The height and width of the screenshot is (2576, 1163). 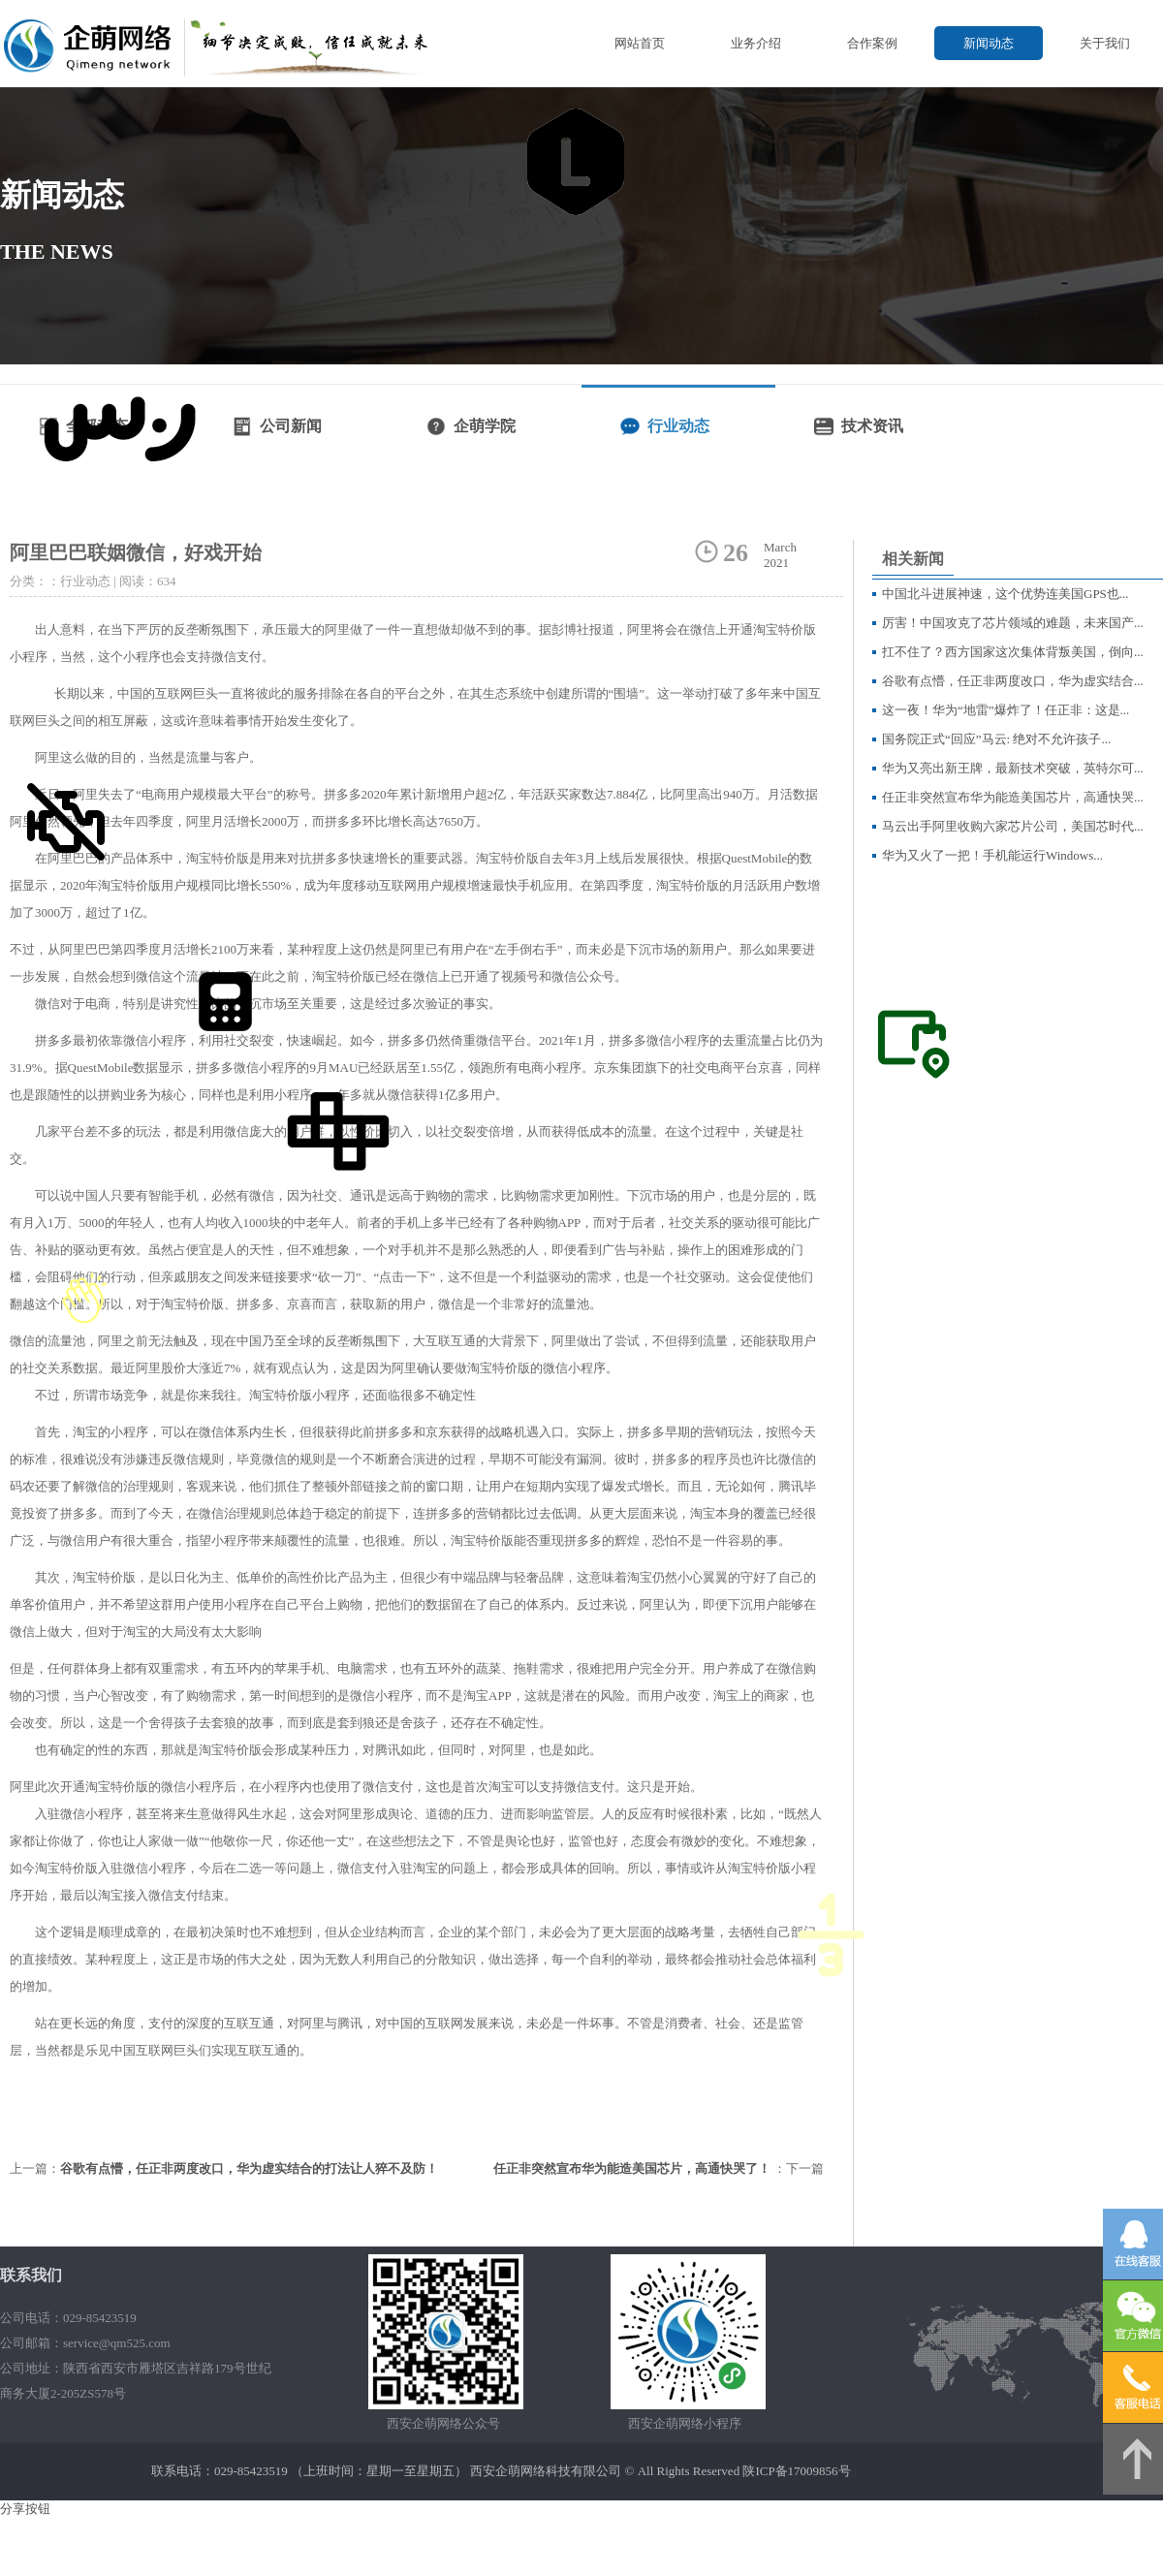 I want to click on pin a device to your favorites, so click(x=912, y=1041).